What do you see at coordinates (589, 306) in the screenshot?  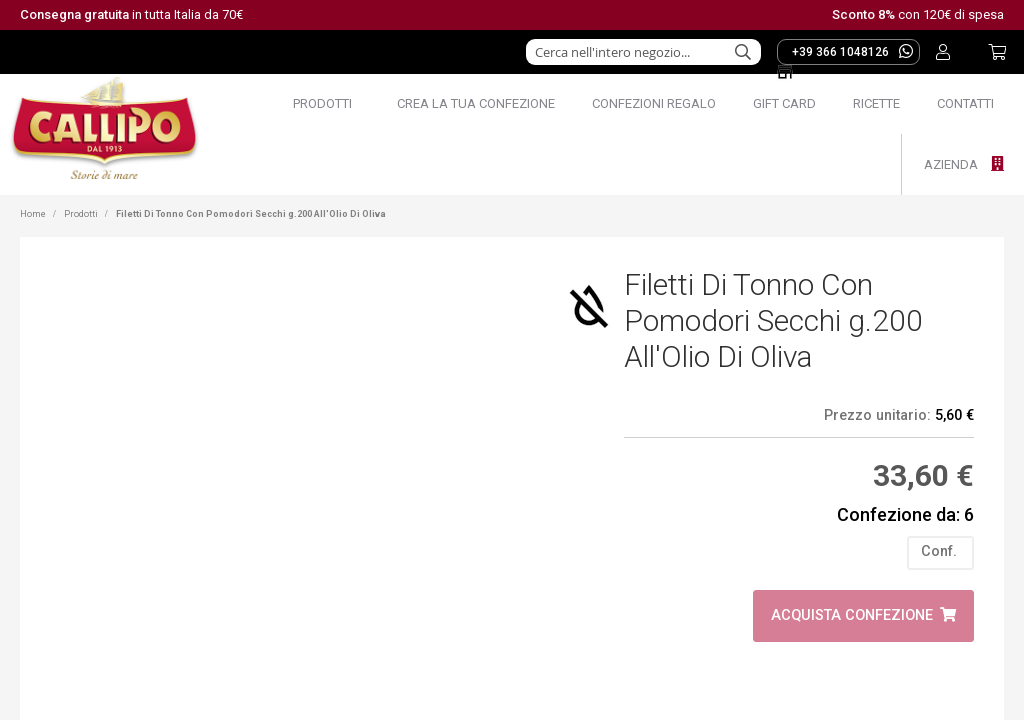 I see `reset or clear text color formatting` at bounding box center [589, 306].